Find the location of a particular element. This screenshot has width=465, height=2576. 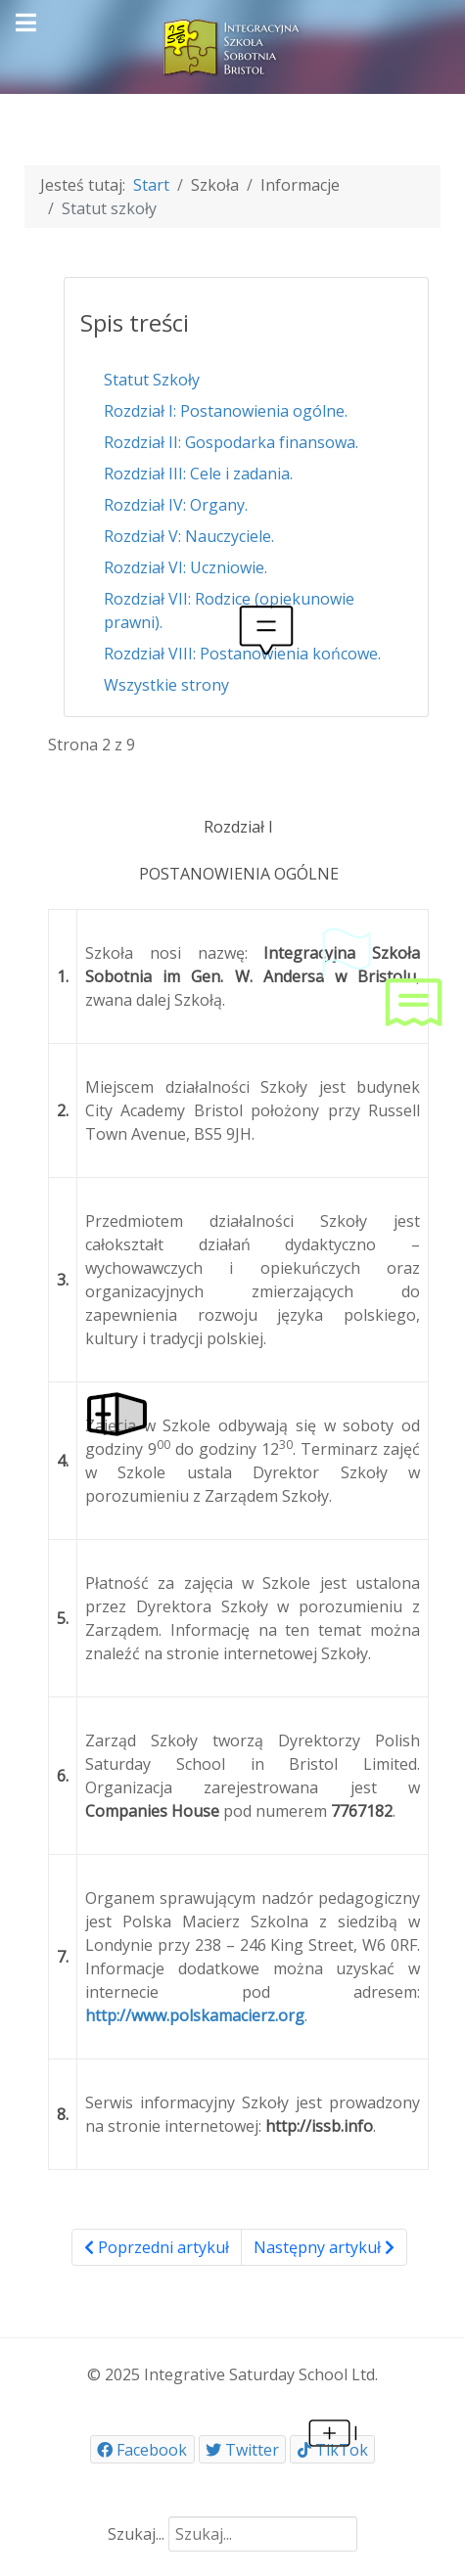

view shipping or freight details is located at coordinates (116, 1414).